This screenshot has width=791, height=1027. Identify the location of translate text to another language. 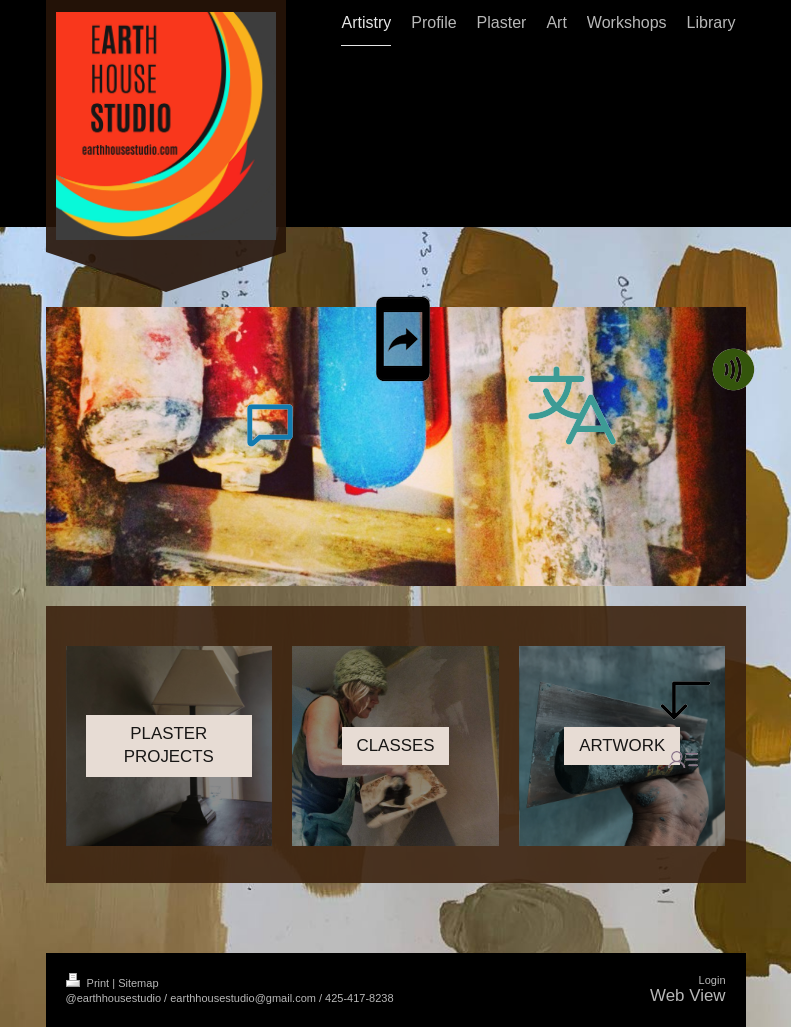
(569, 407).